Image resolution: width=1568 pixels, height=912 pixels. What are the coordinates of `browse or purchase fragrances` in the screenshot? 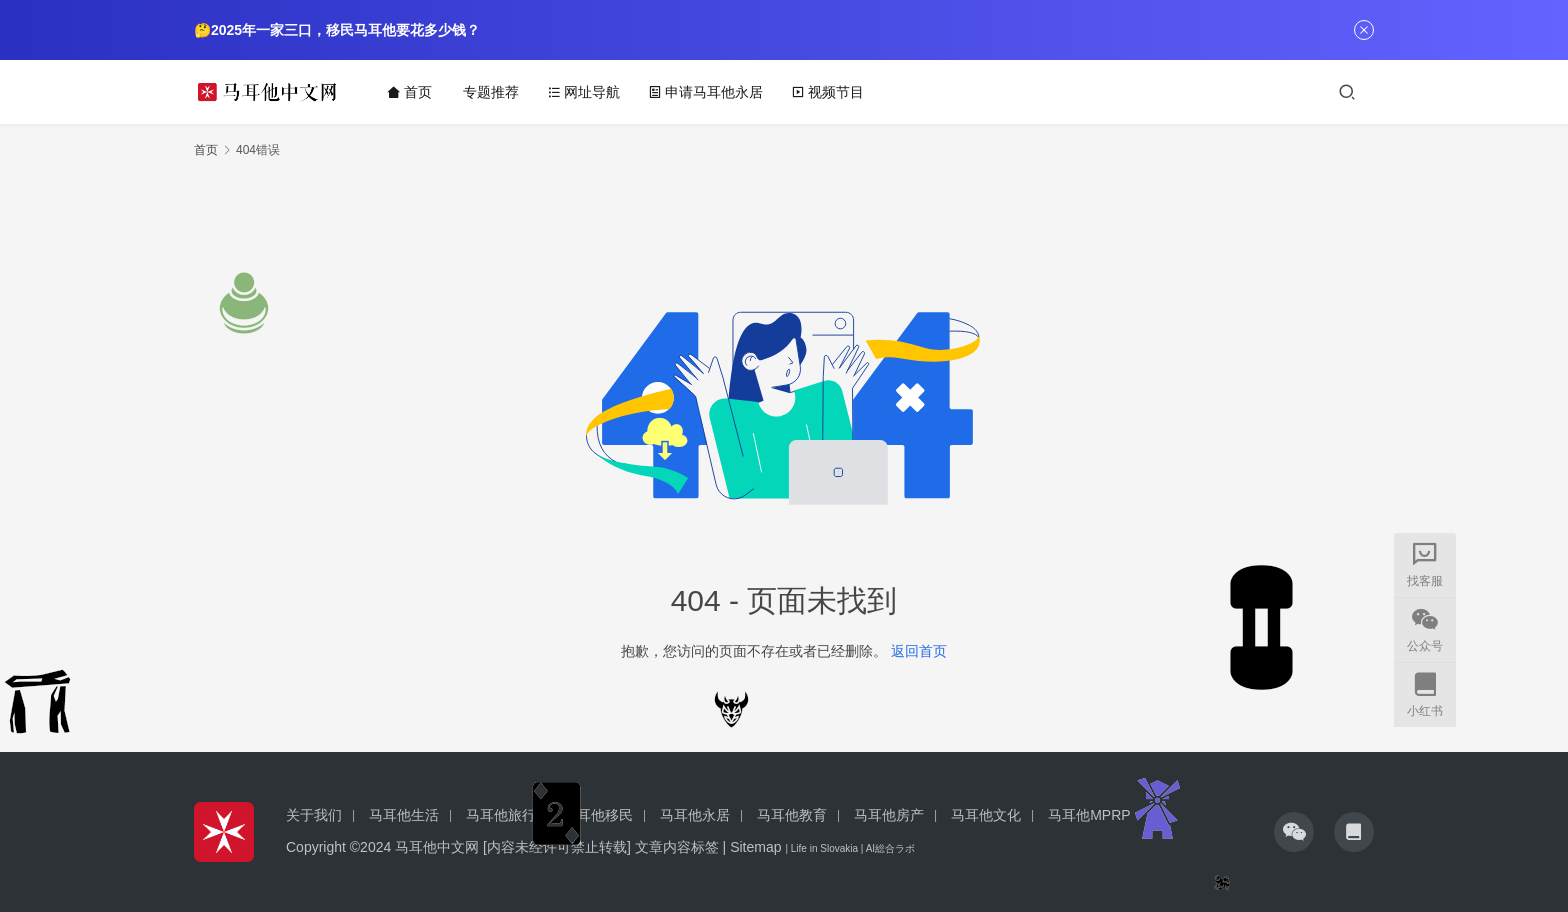 It's located at (244, 303).